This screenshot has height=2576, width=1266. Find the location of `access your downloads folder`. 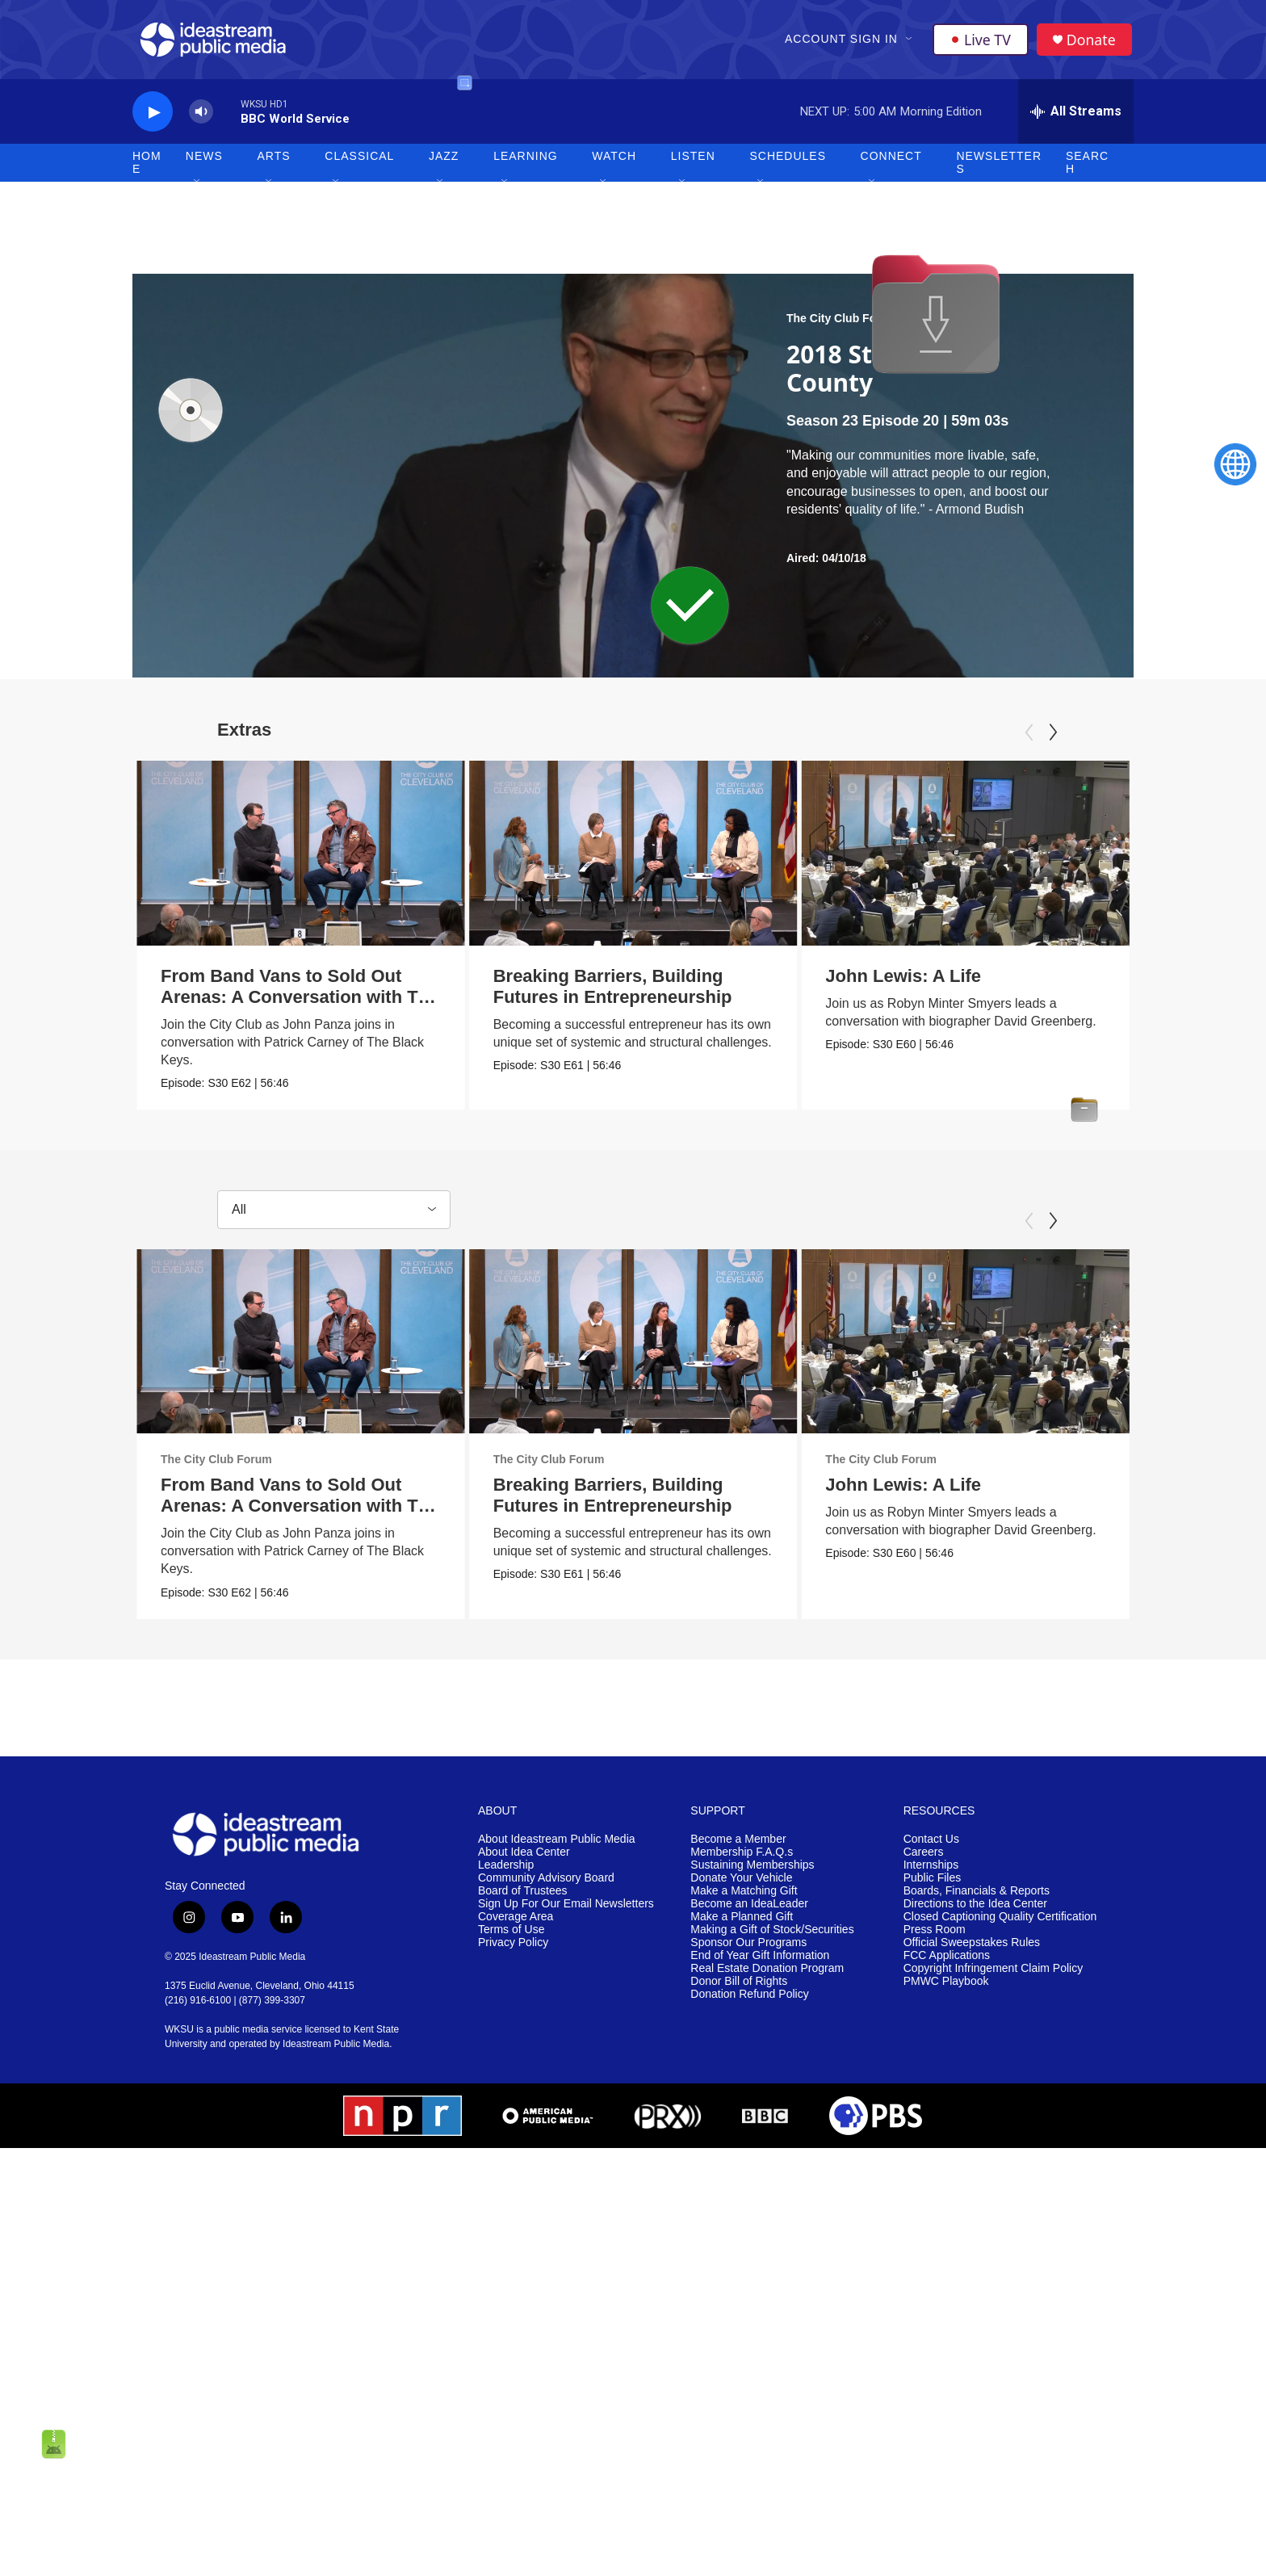

access your downloads folder is located at coordinates (936, 314).